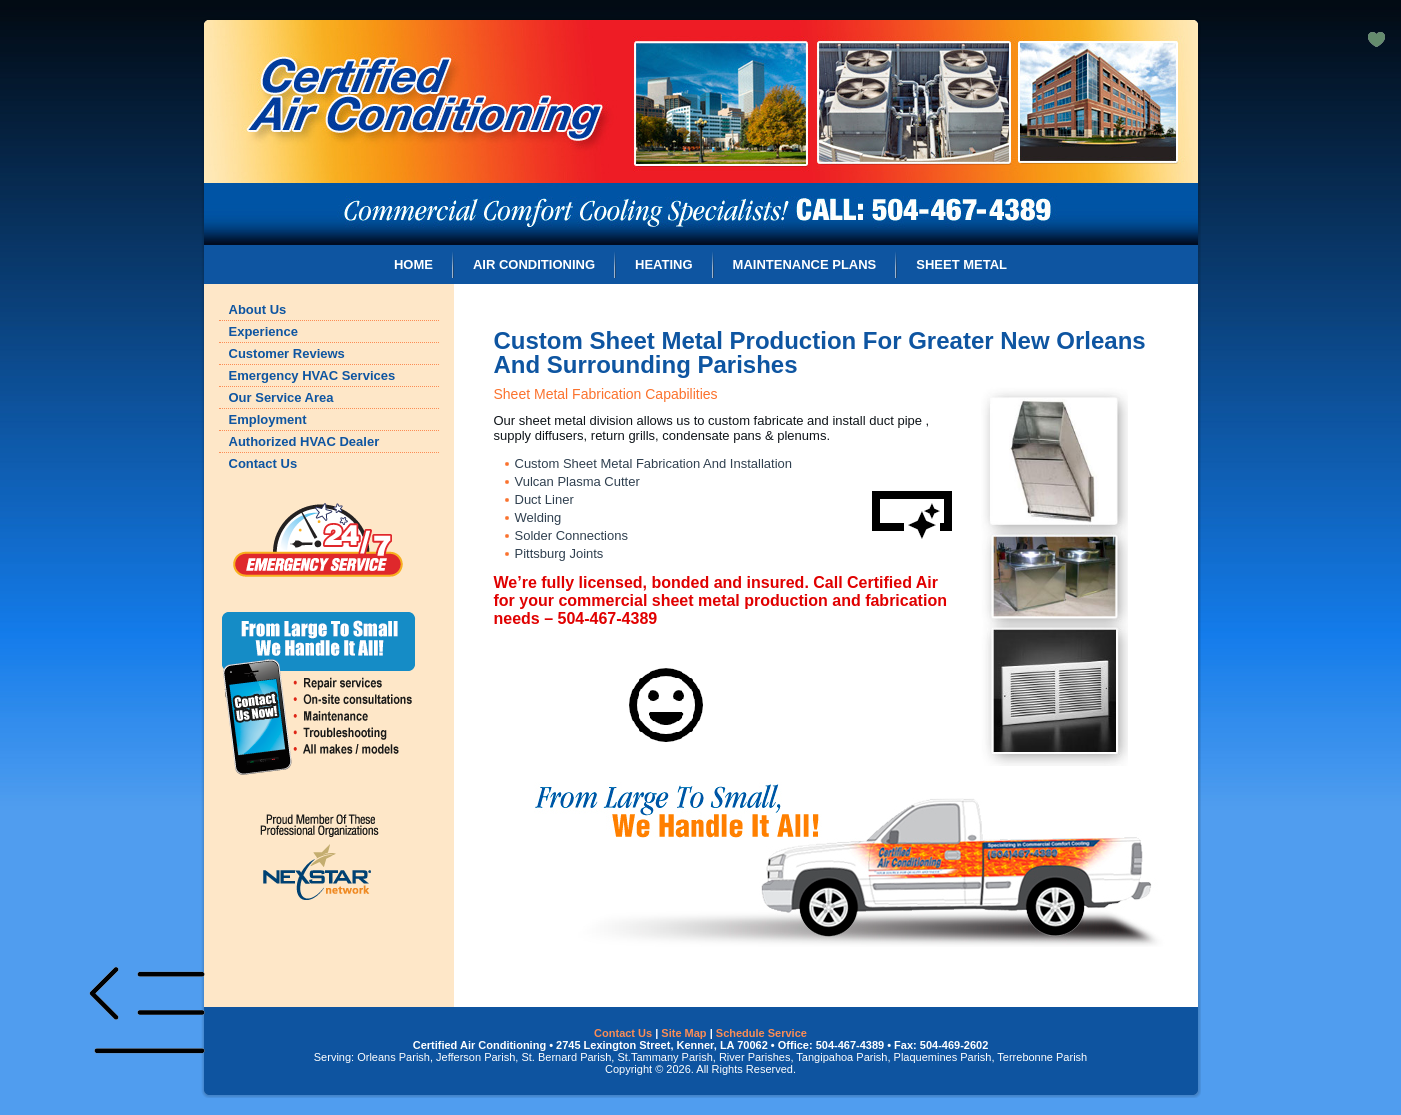  I want to click on add a smart action or AI-powered button, so click(912, 511).